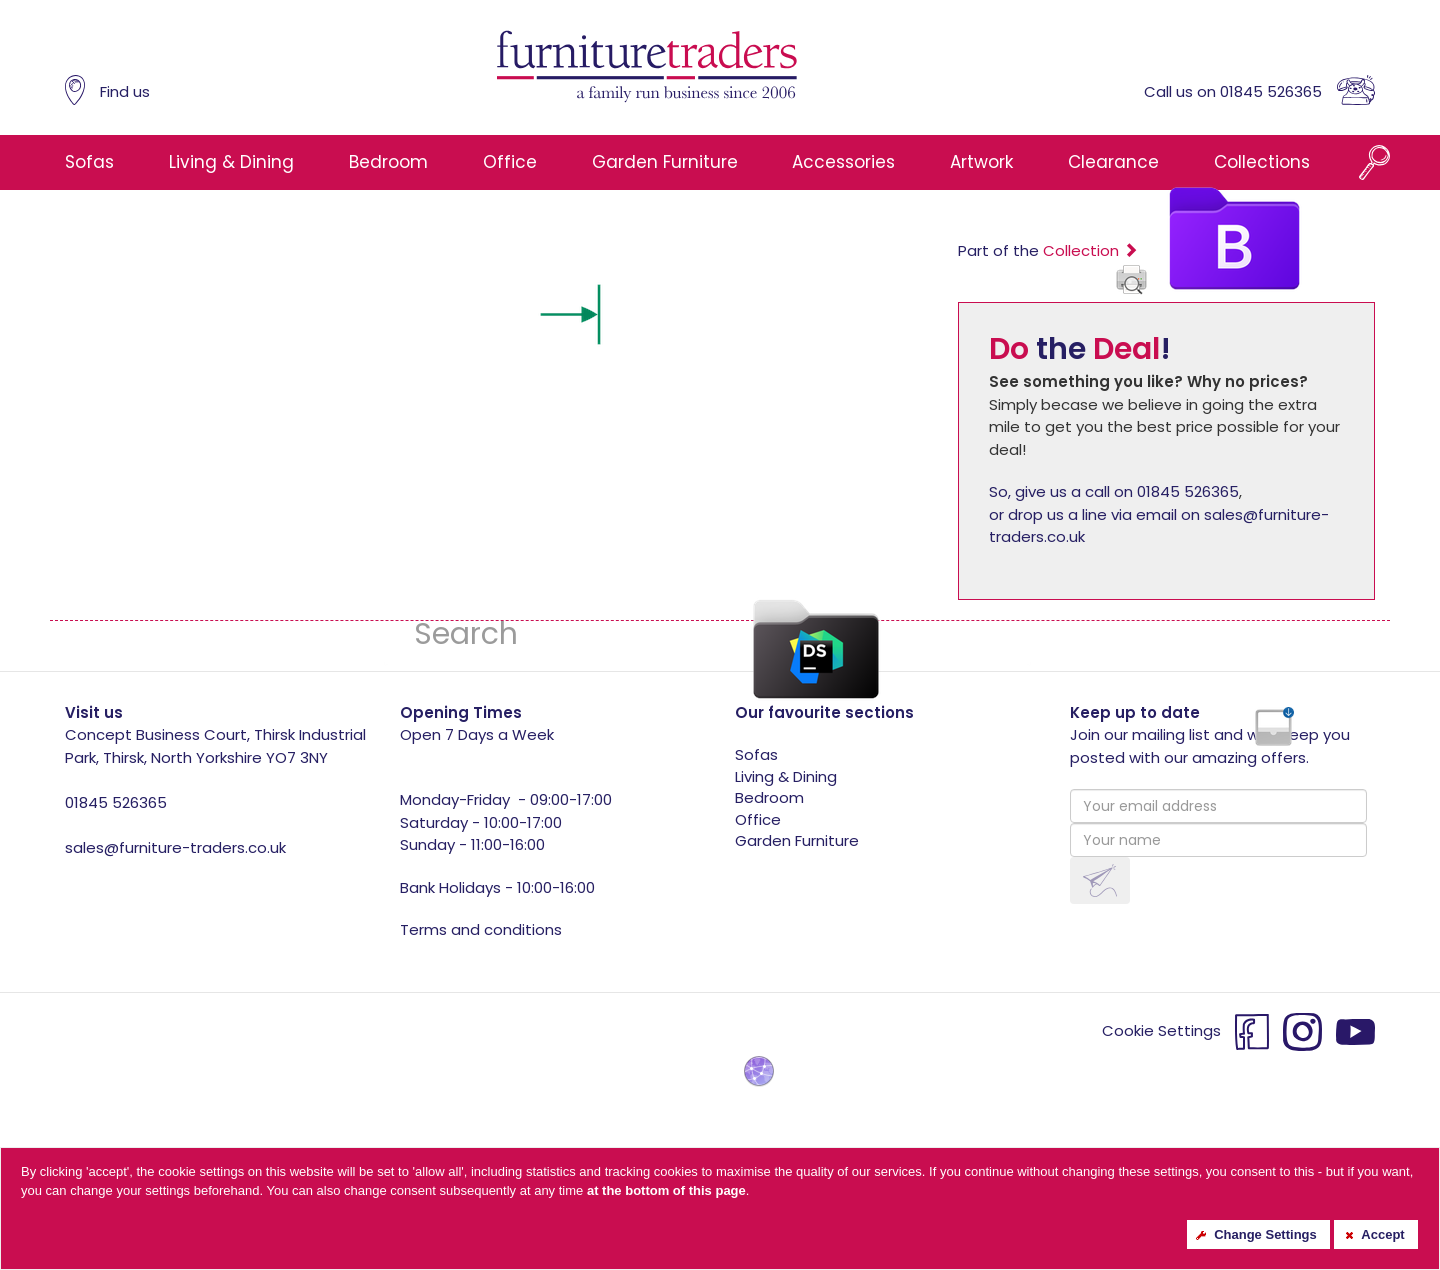 This screenshot has width=1440, height=1270. What do you see at coordinates (759, 1071) in the screenshot?
I see `access network settings and preferences` at bounding box center [759, 1071].